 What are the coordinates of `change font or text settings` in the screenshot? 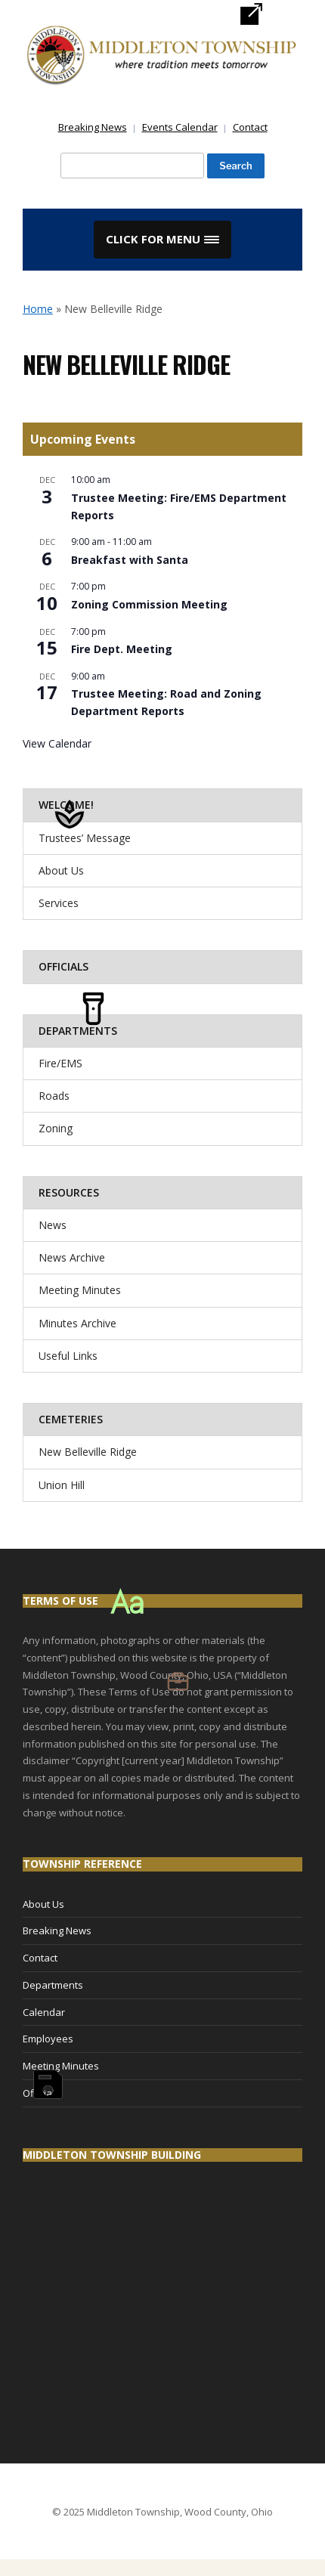 It's located at (127, 1602).